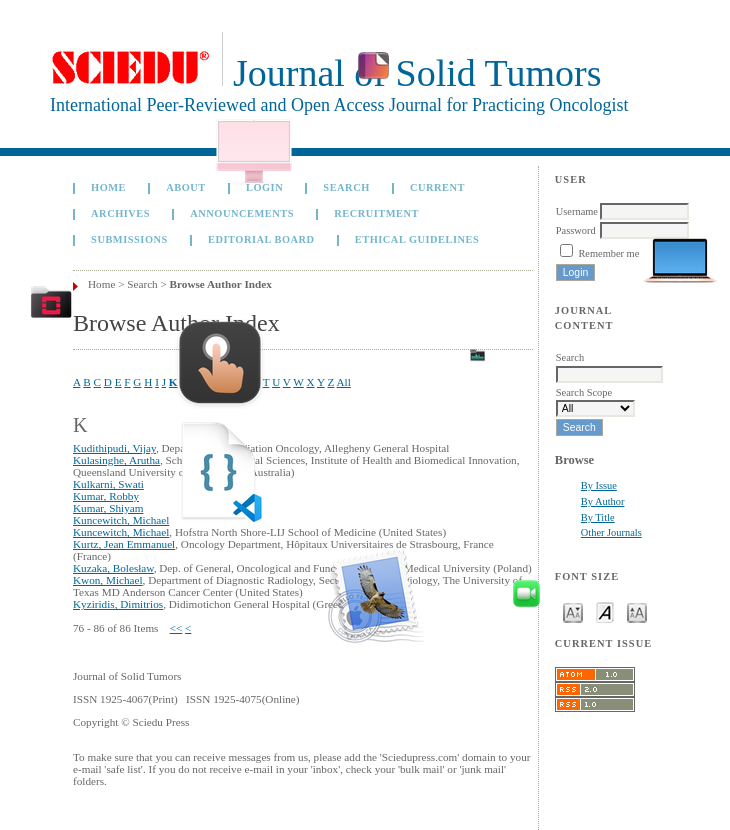  I want to click on indicates this mac in system preferences or finder, so click(254, 150).